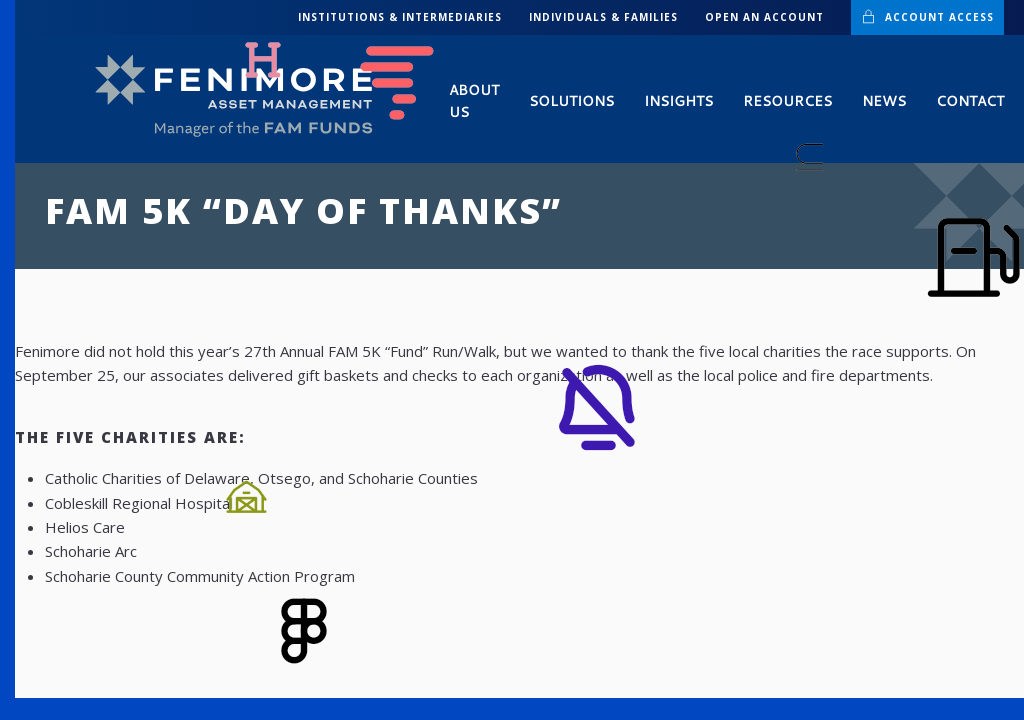  What do you see at coordinates (970, 257) in the screenshot?
I see `find nearby gas stations` at bounding box center [970, 257].